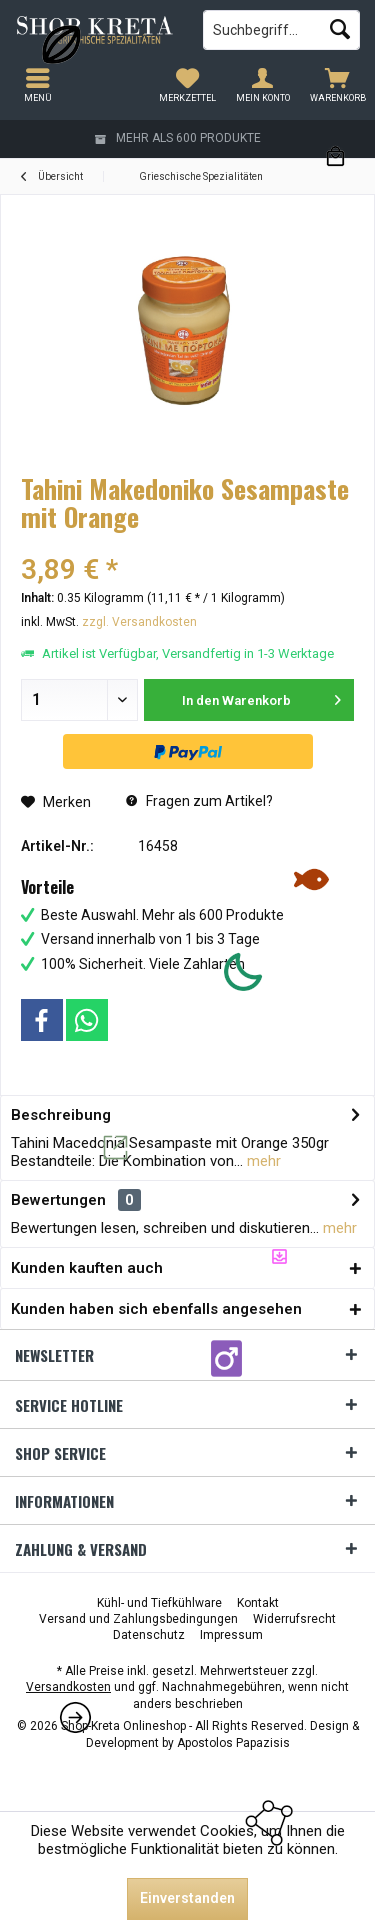 The width and height of the screenshot is (375, 1930). I want to click on toggle dark mode or night theme, so click(242, 973).